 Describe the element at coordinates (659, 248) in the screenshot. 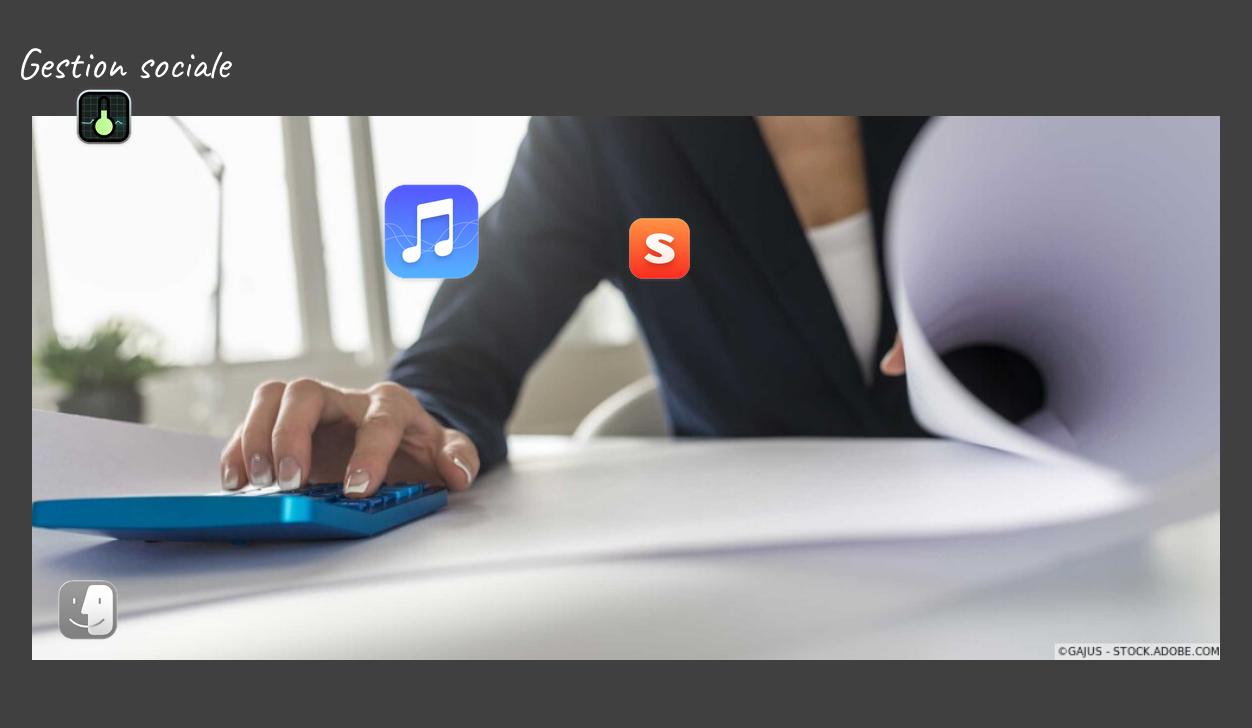

I see `open sogou pinyin input method` at that location.